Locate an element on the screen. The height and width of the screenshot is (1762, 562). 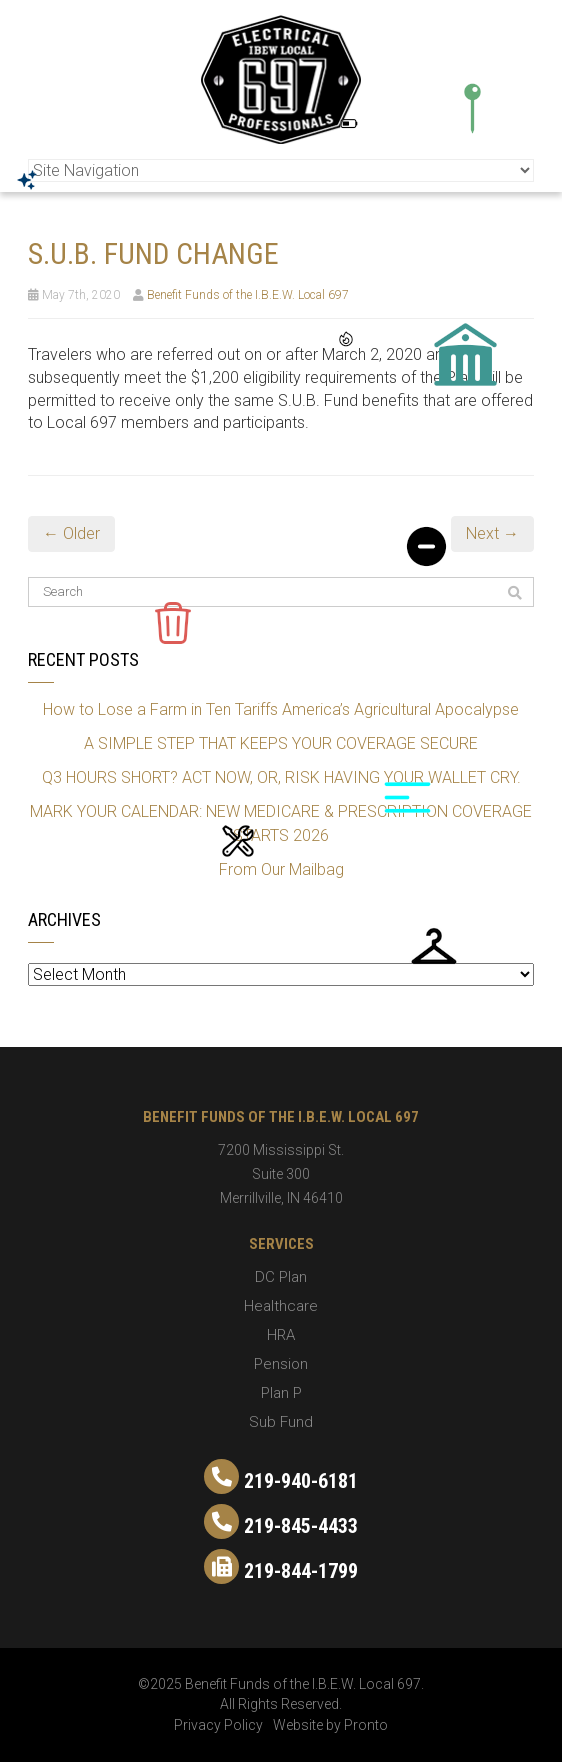
access wardrobe or clothing options is located at coordinates (434, 946).